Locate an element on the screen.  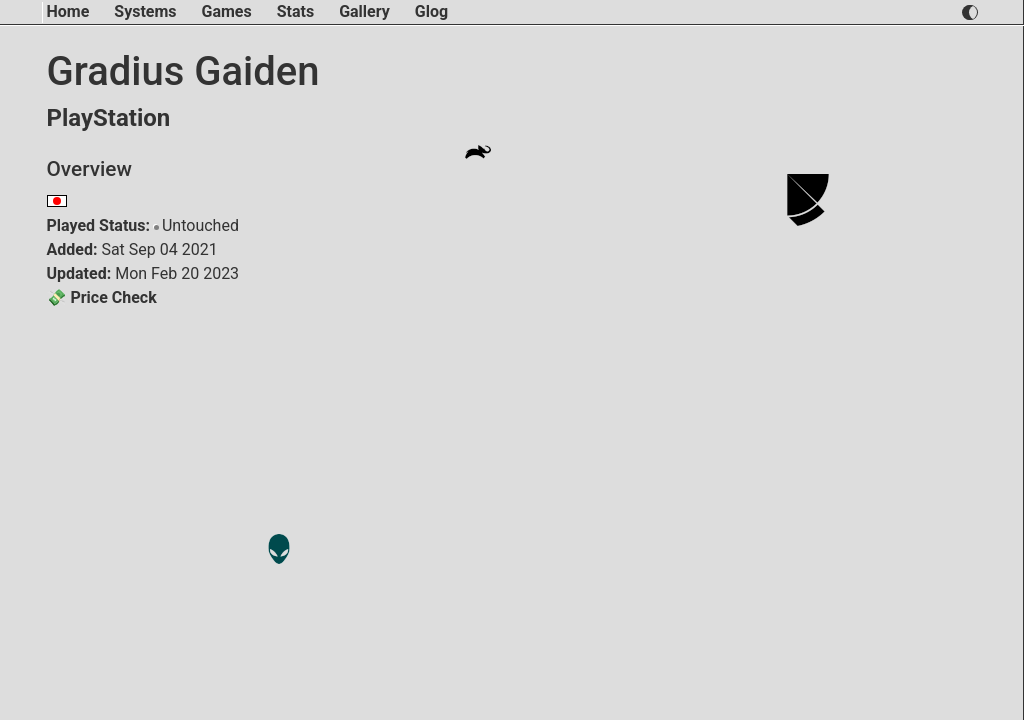
open Poetry package manager is located at coordinates (808, 200).